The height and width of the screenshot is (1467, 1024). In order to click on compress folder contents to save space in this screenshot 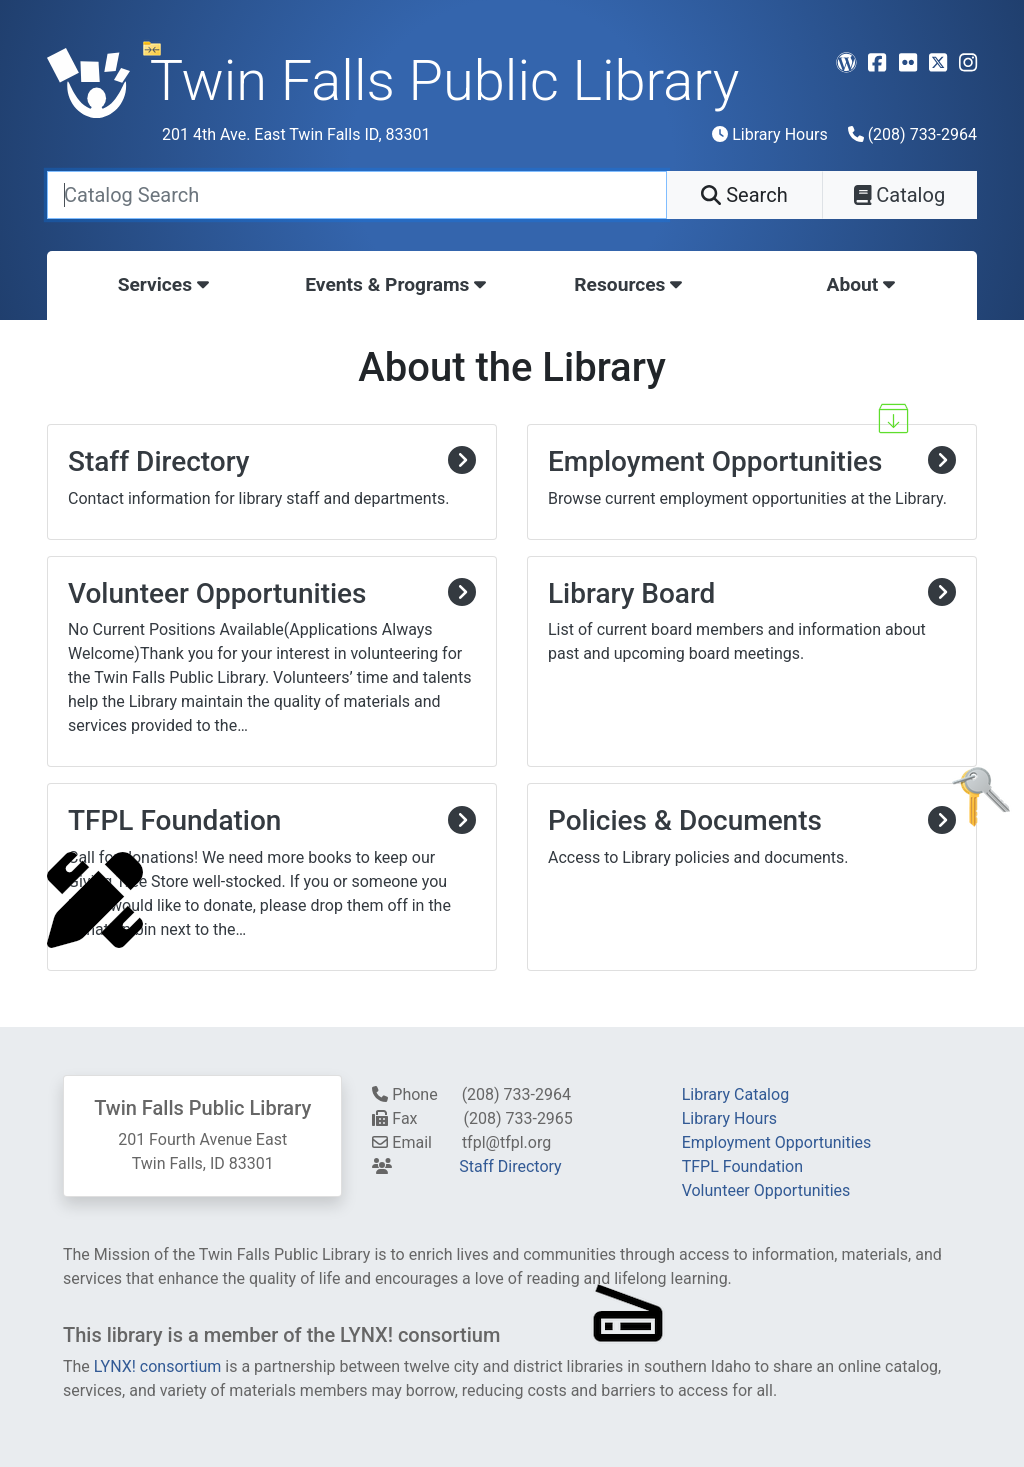, I will do `click(152, 49)`.